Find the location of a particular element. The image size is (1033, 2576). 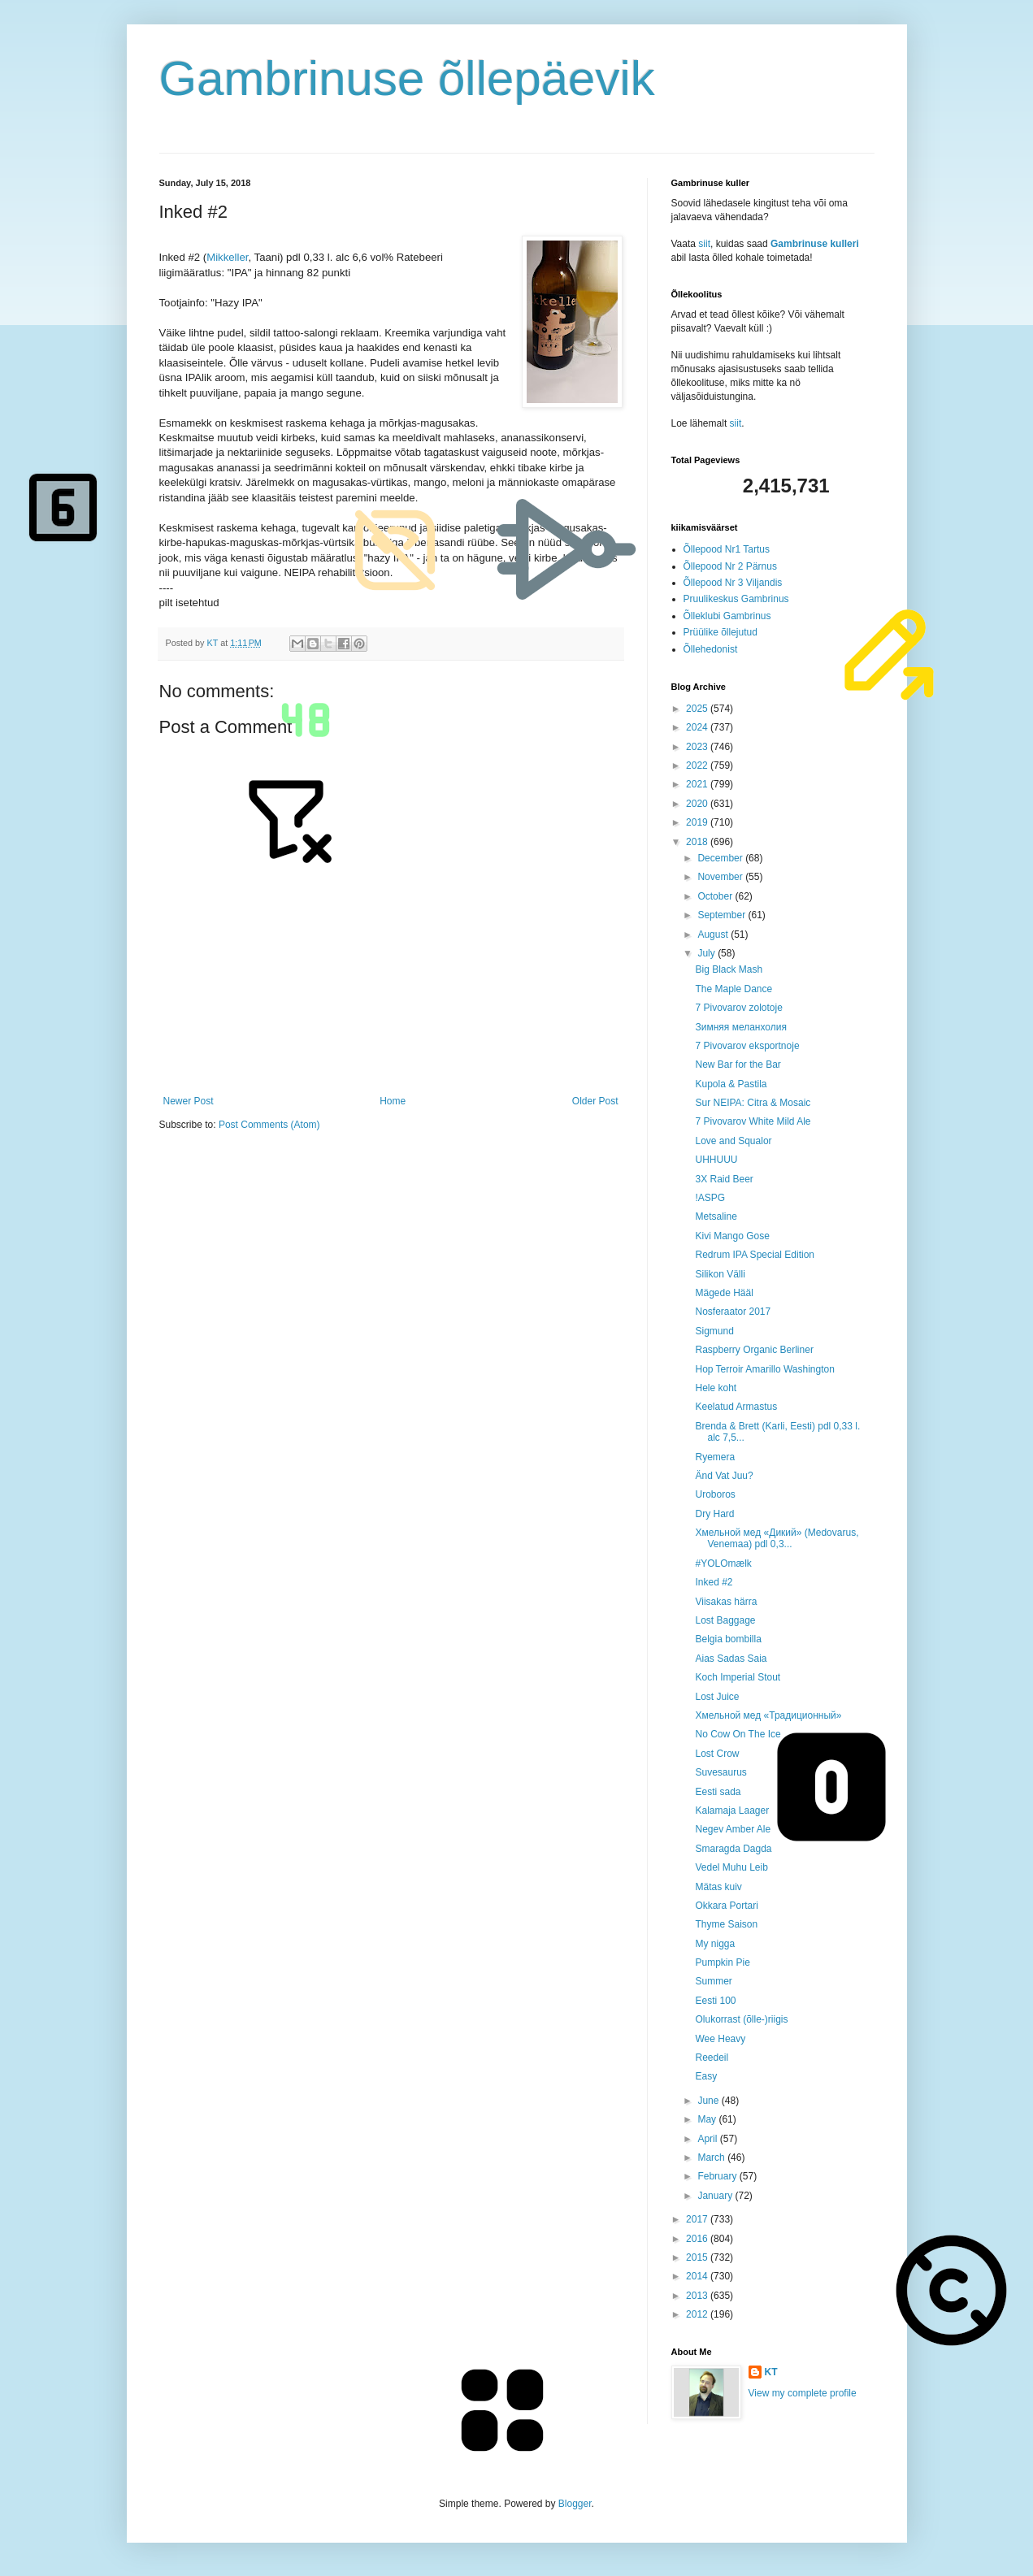

view grid layout is located at coordinates (502, 2410).